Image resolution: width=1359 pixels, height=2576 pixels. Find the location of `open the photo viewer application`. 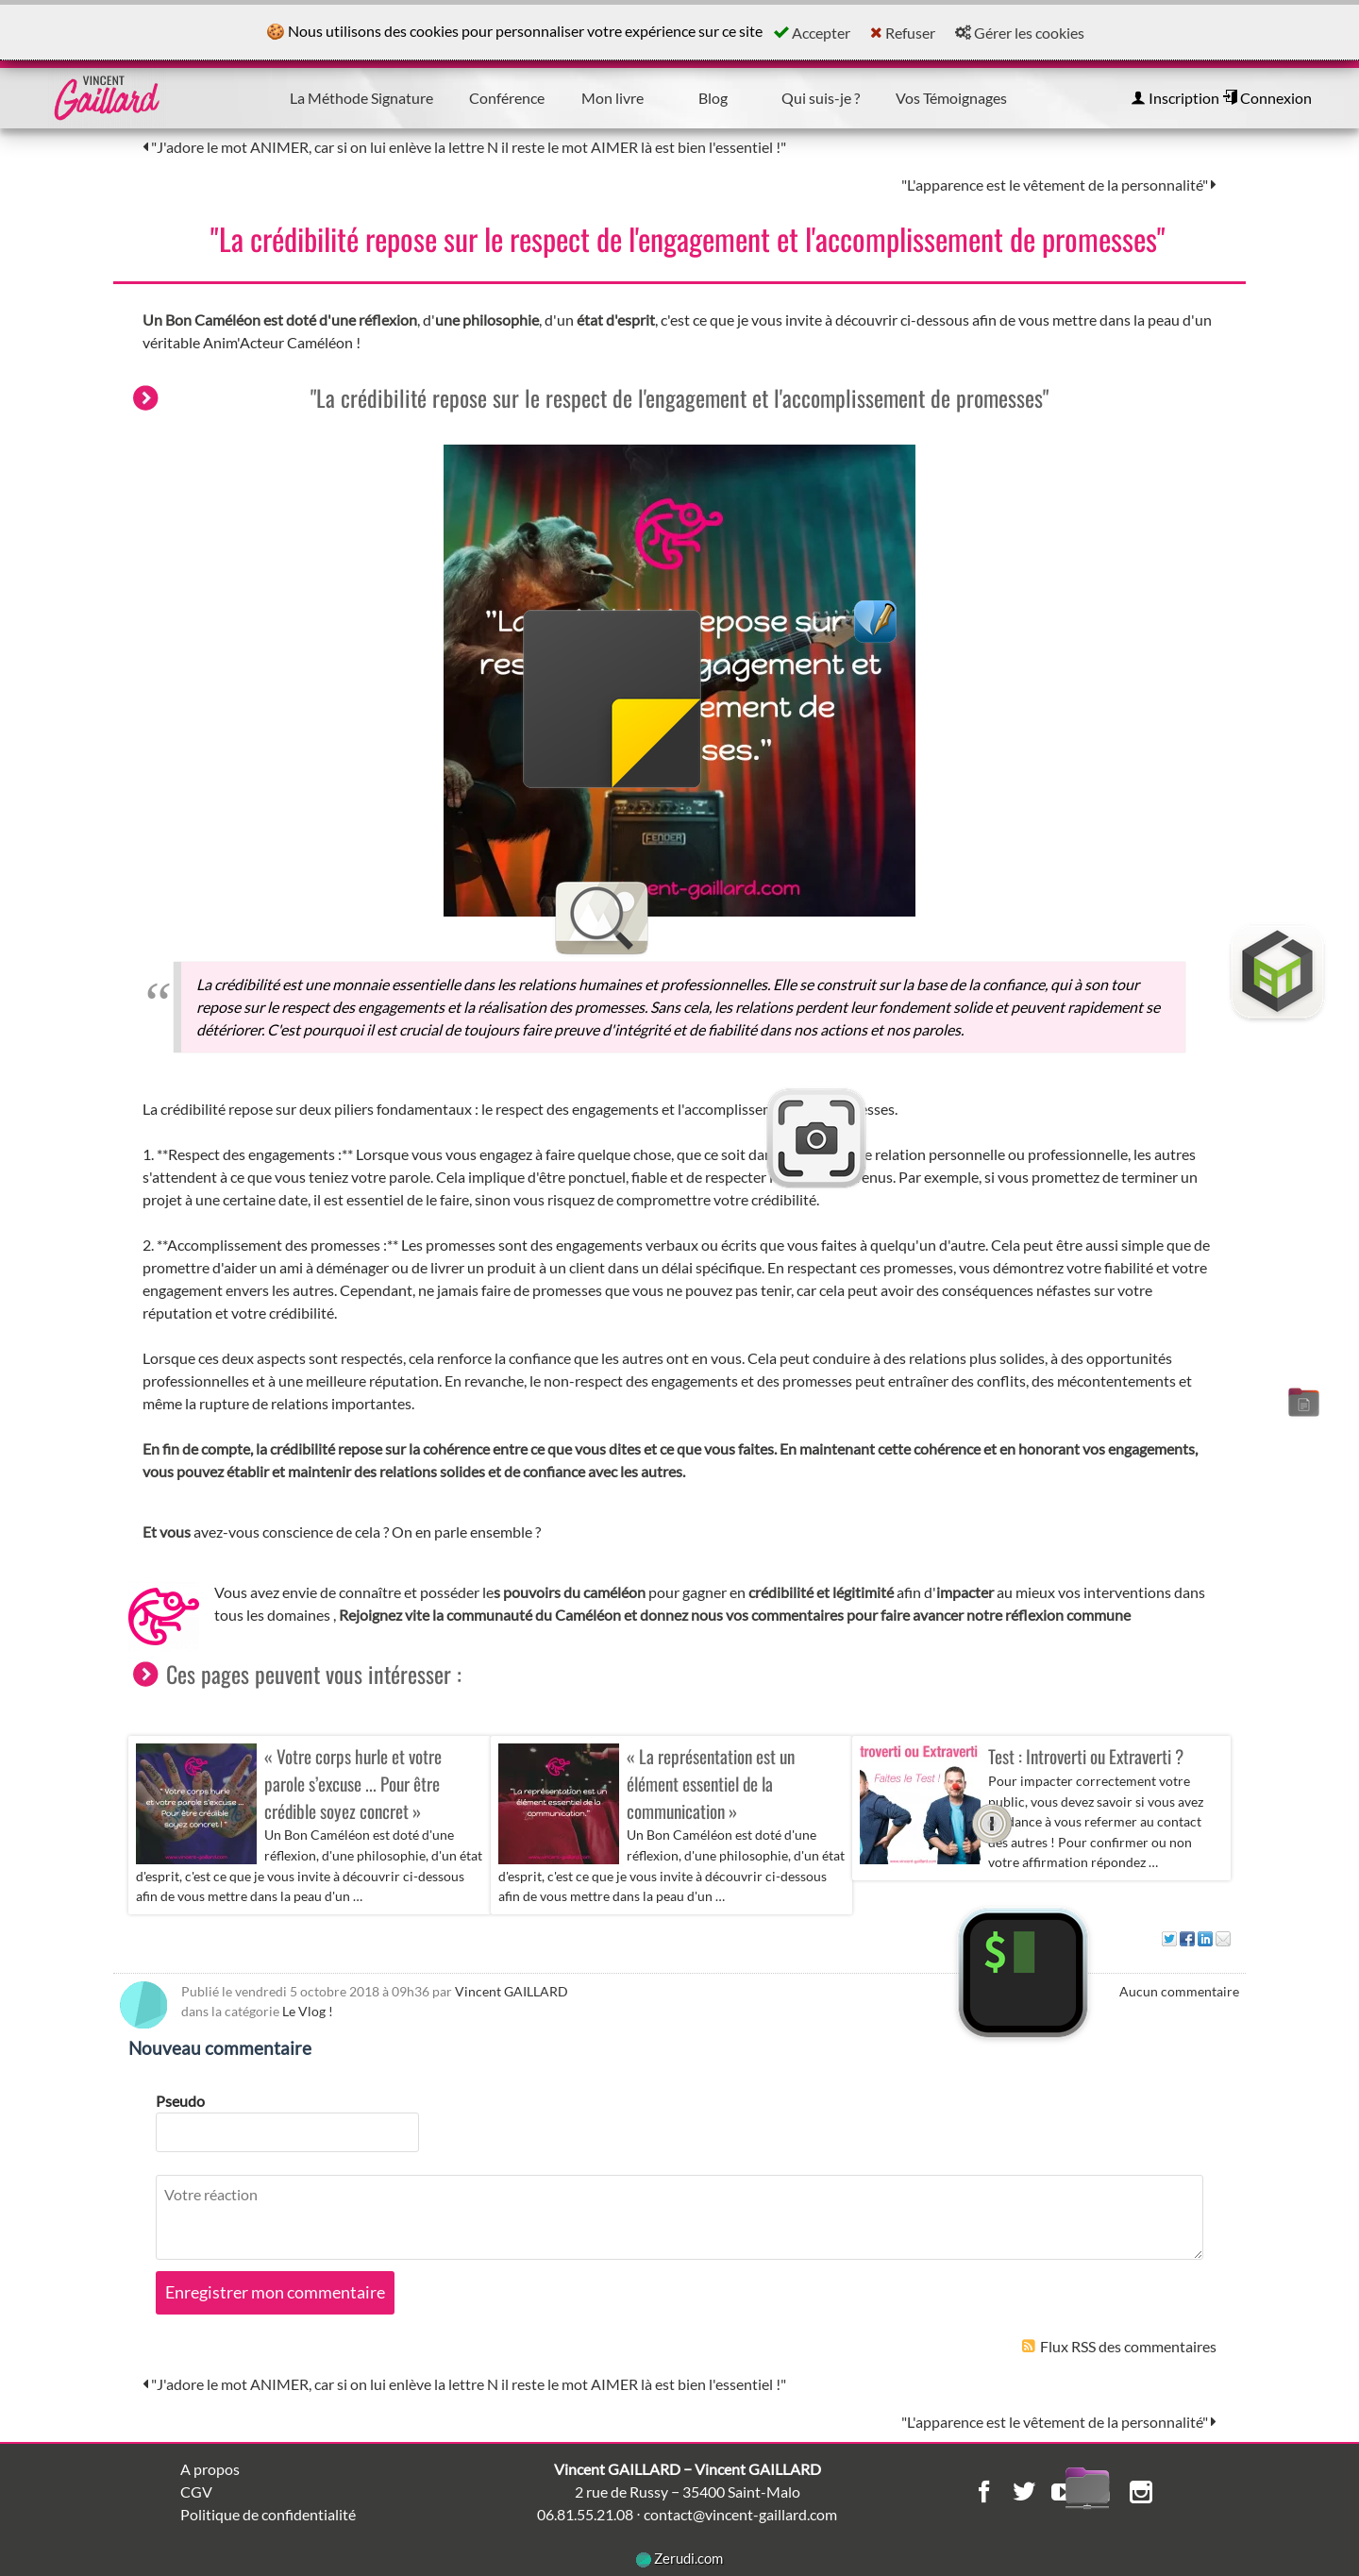

open the photo viewer application is located at coordinates (601, 918).